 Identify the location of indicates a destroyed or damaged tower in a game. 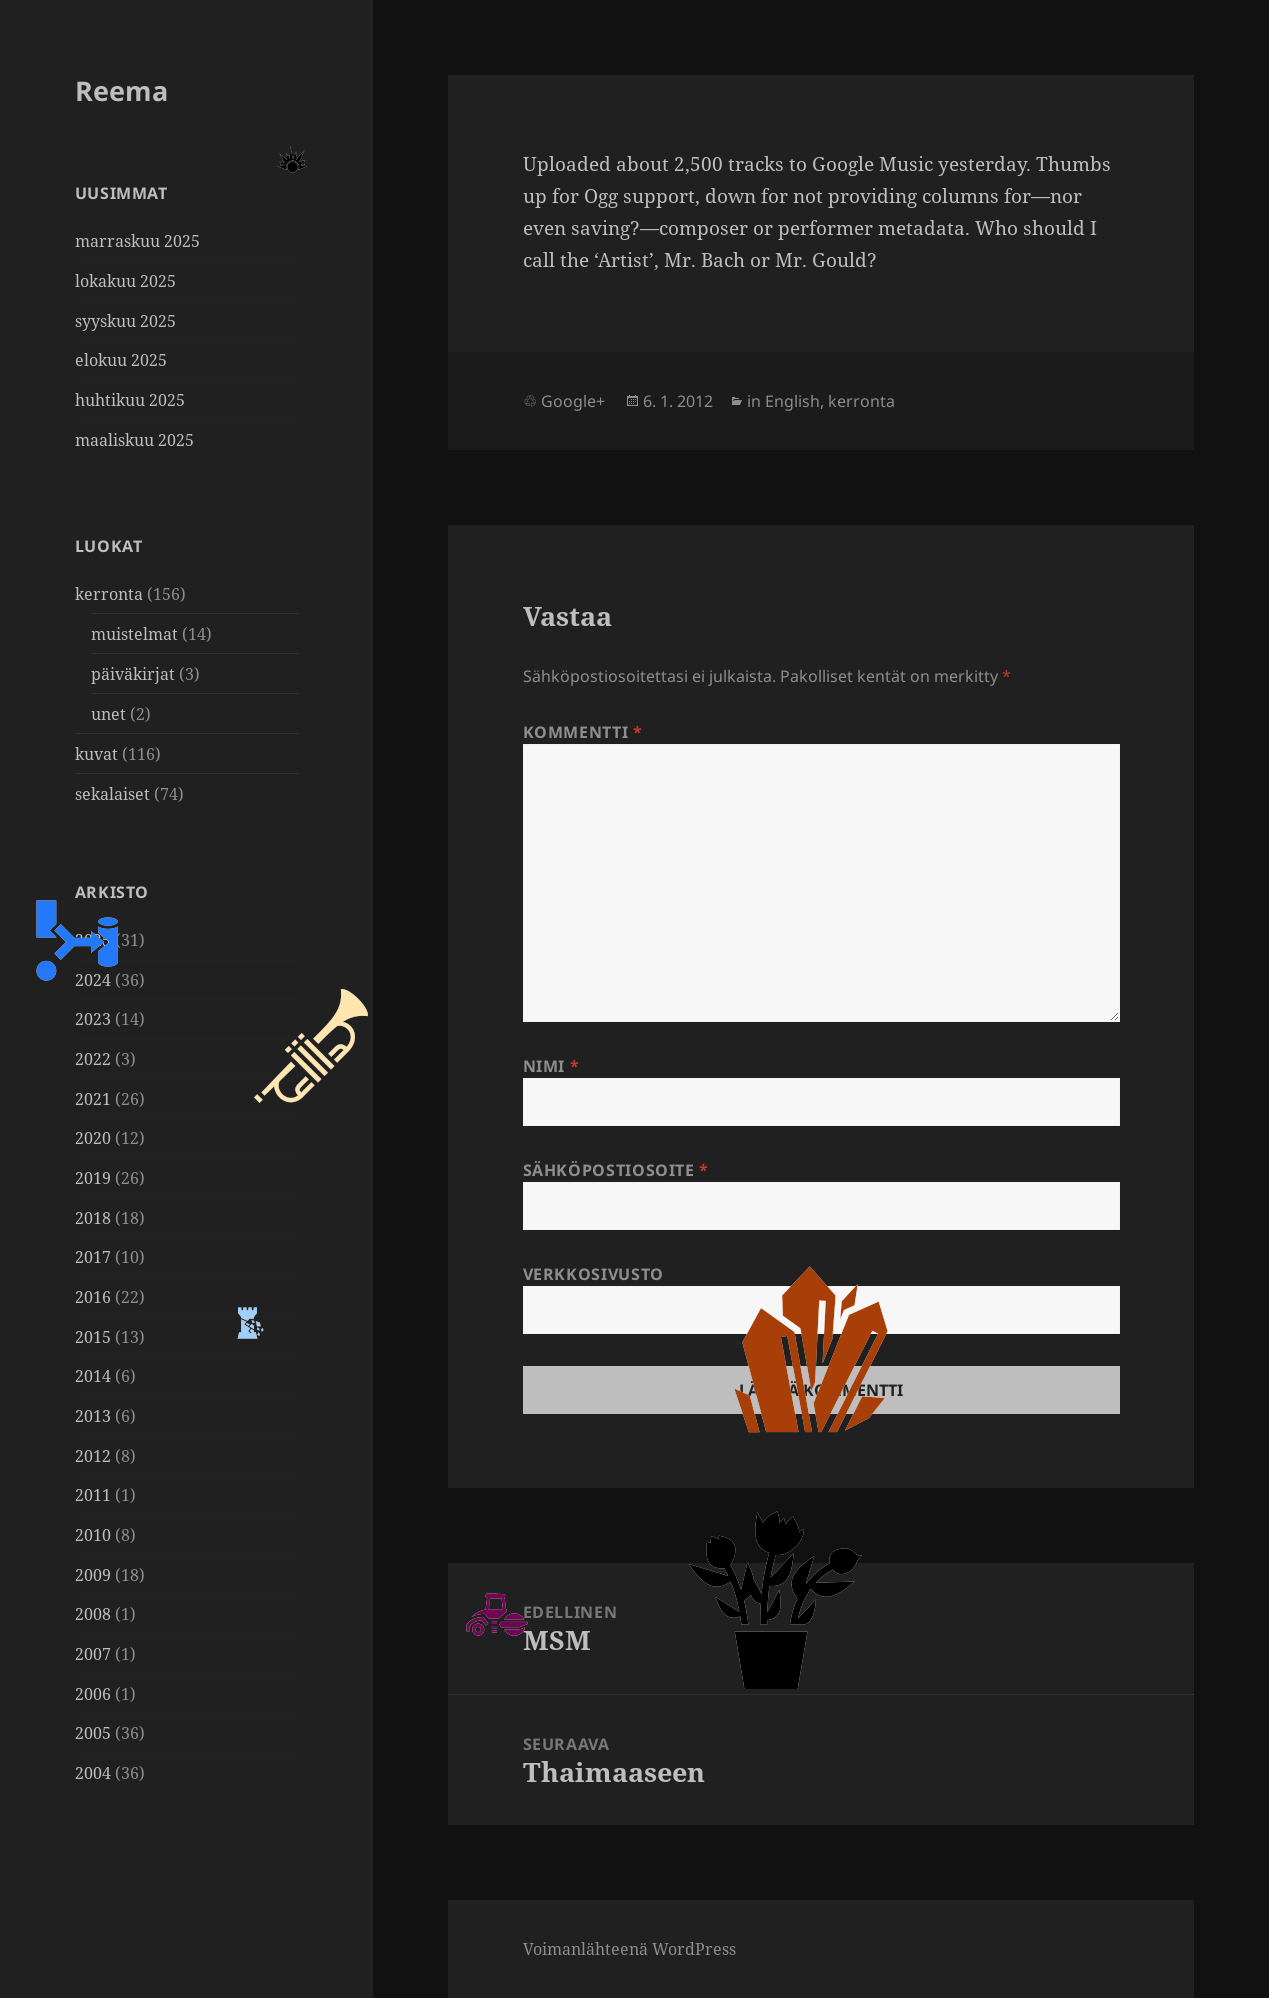
(249, 1323).